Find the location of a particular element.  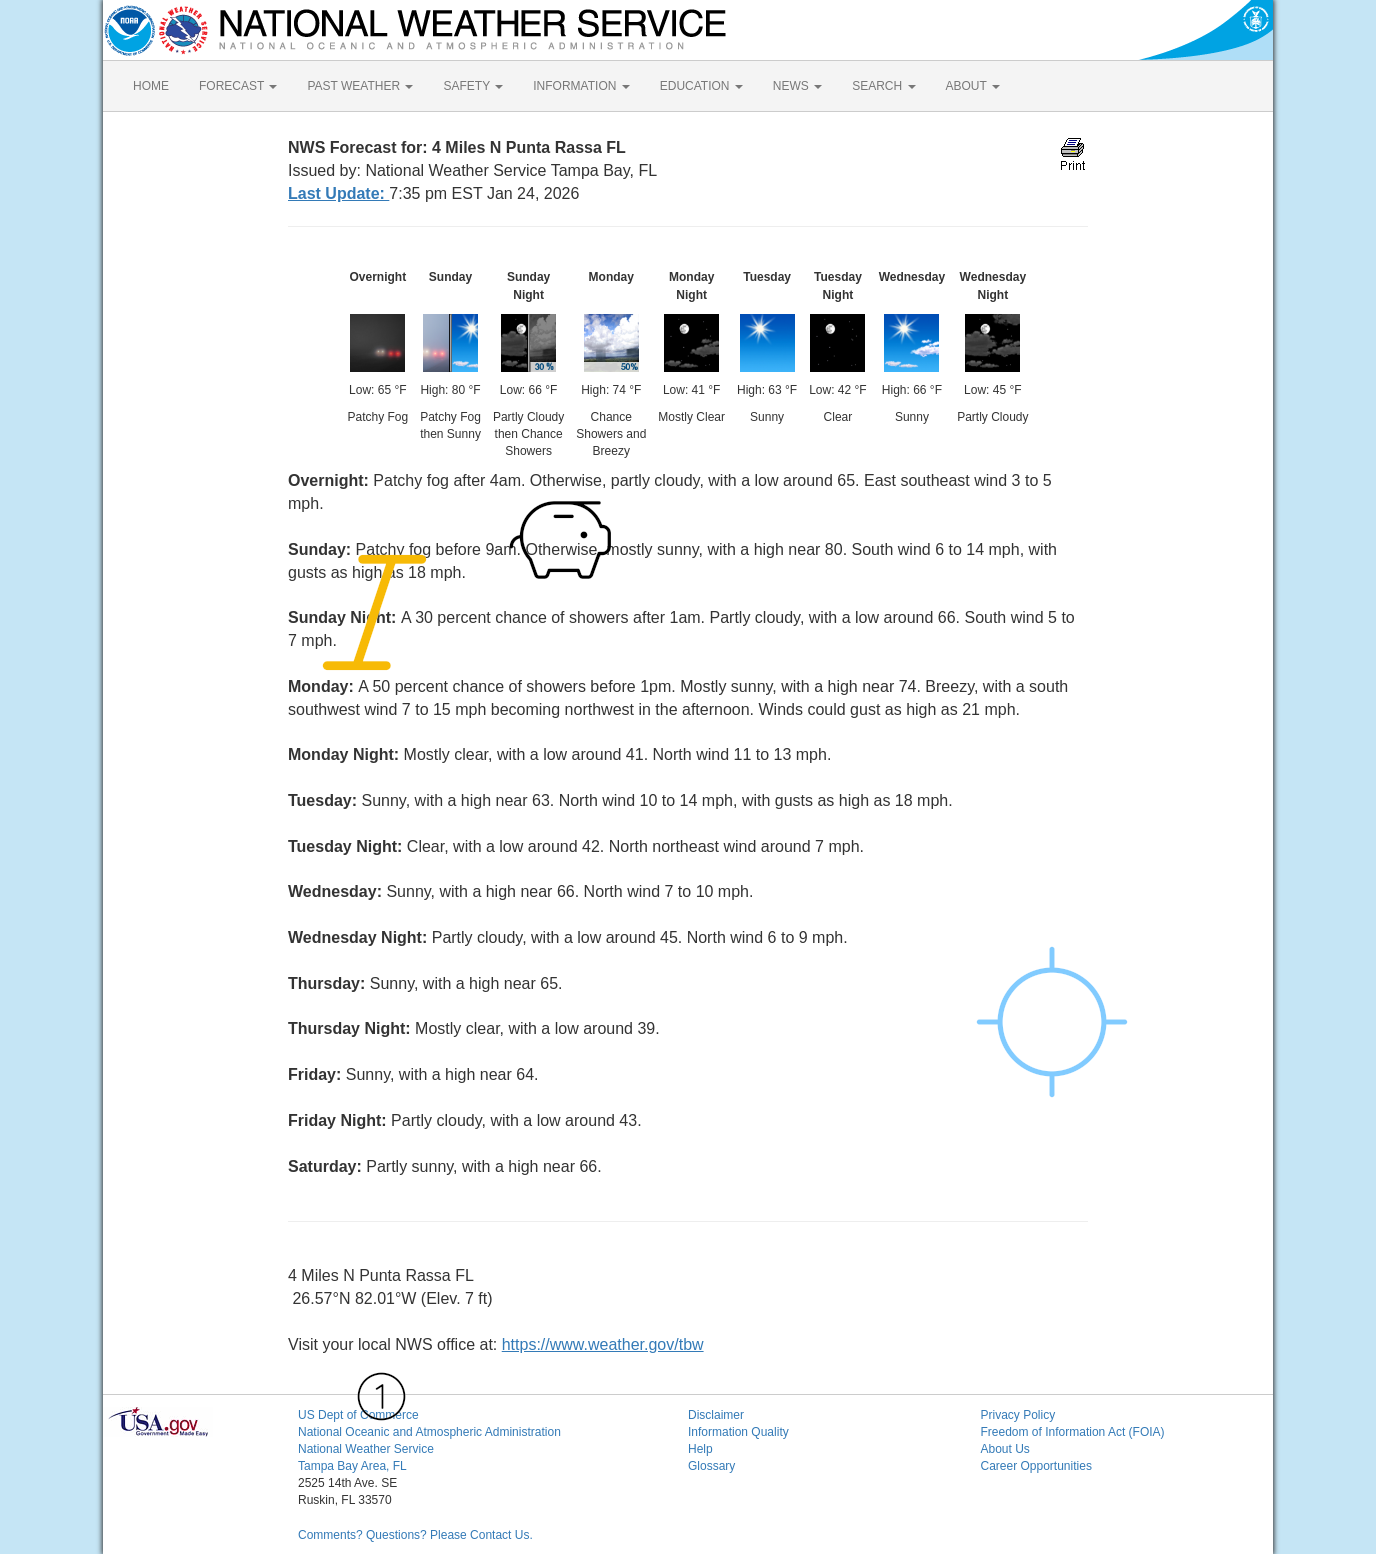

access savings or budget features is located at coordinates (562, 540).